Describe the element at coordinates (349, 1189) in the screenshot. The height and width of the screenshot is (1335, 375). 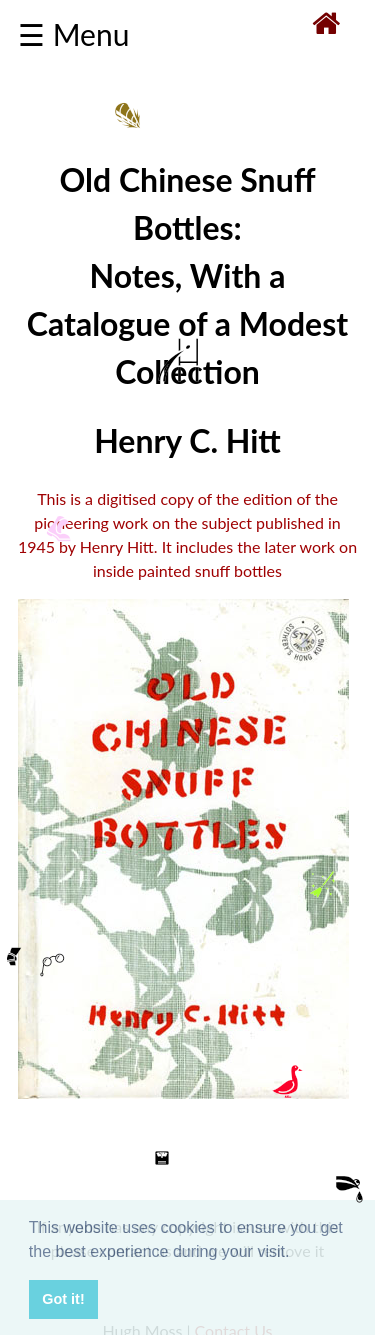
I see `indicates moisture or humidity level` at that location.